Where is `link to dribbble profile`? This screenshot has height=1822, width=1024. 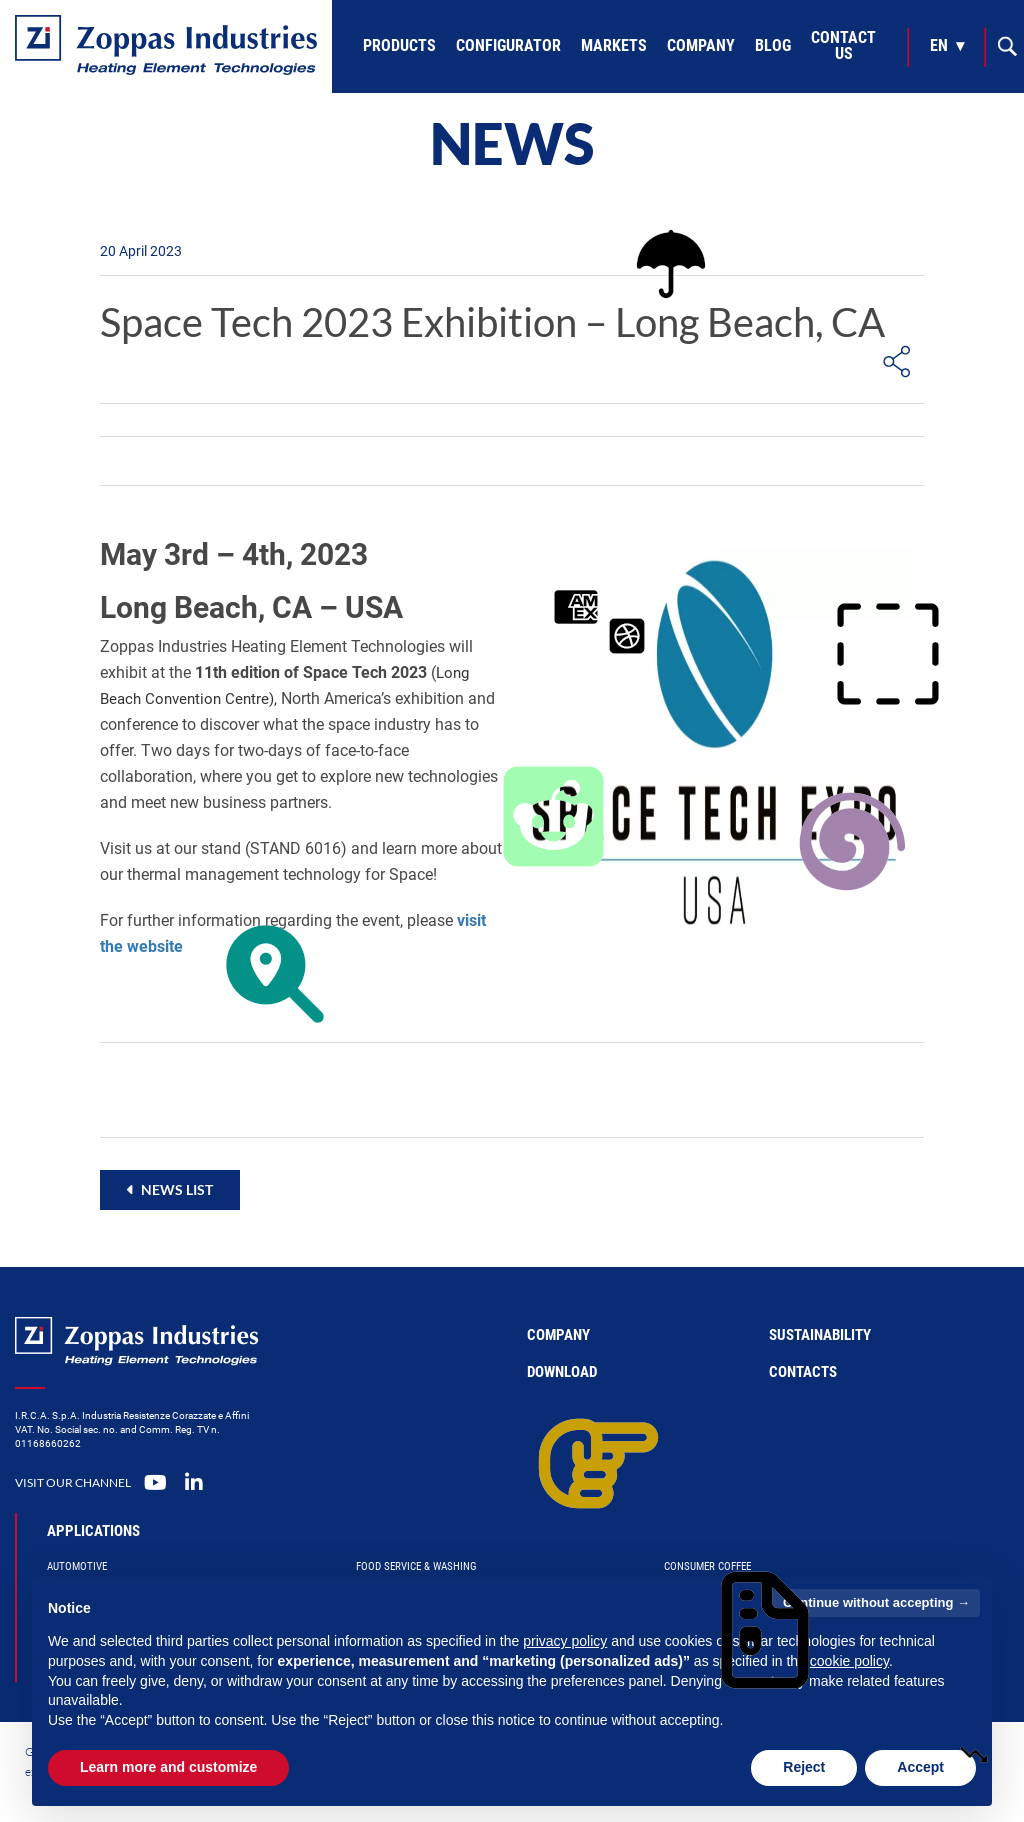
link to dribbble profile is located at coordinates (627, 636).